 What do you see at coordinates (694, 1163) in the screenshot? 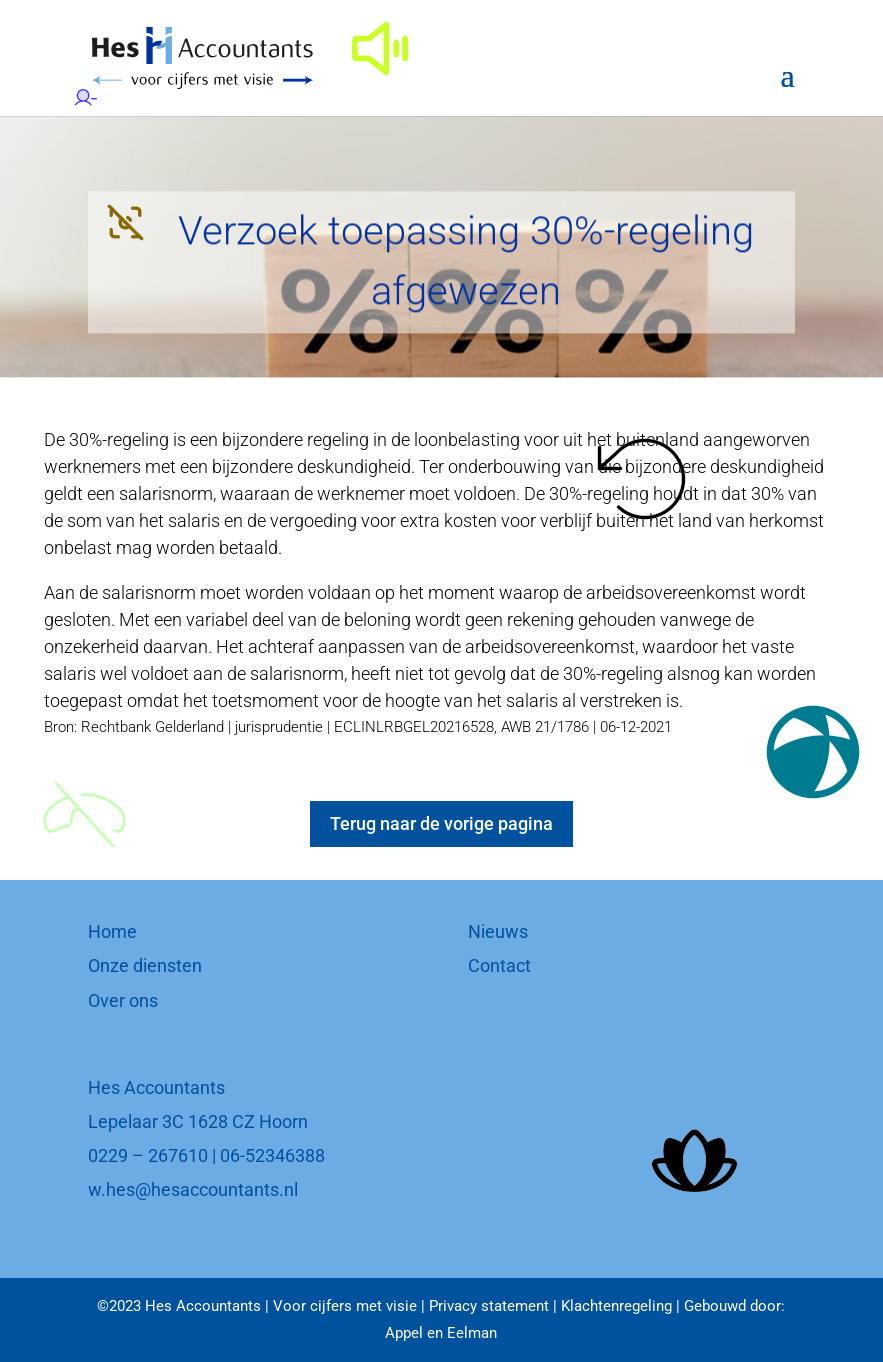
I see `access meditation or mindfulness features` at bounding box center [694, 1163].